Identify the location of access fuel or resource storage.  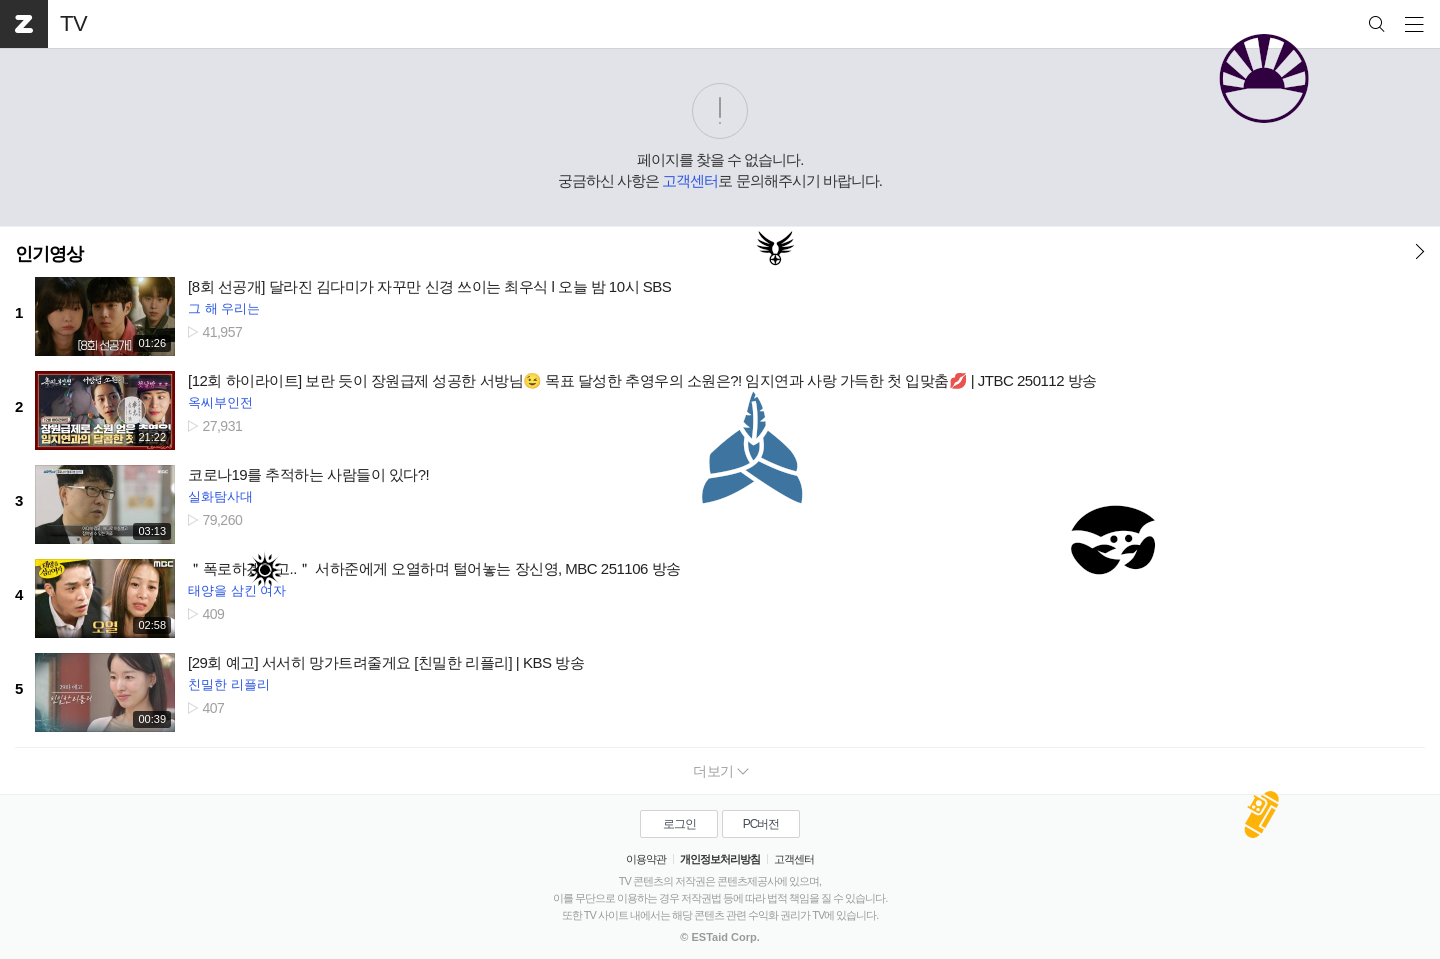
(1262, 814).